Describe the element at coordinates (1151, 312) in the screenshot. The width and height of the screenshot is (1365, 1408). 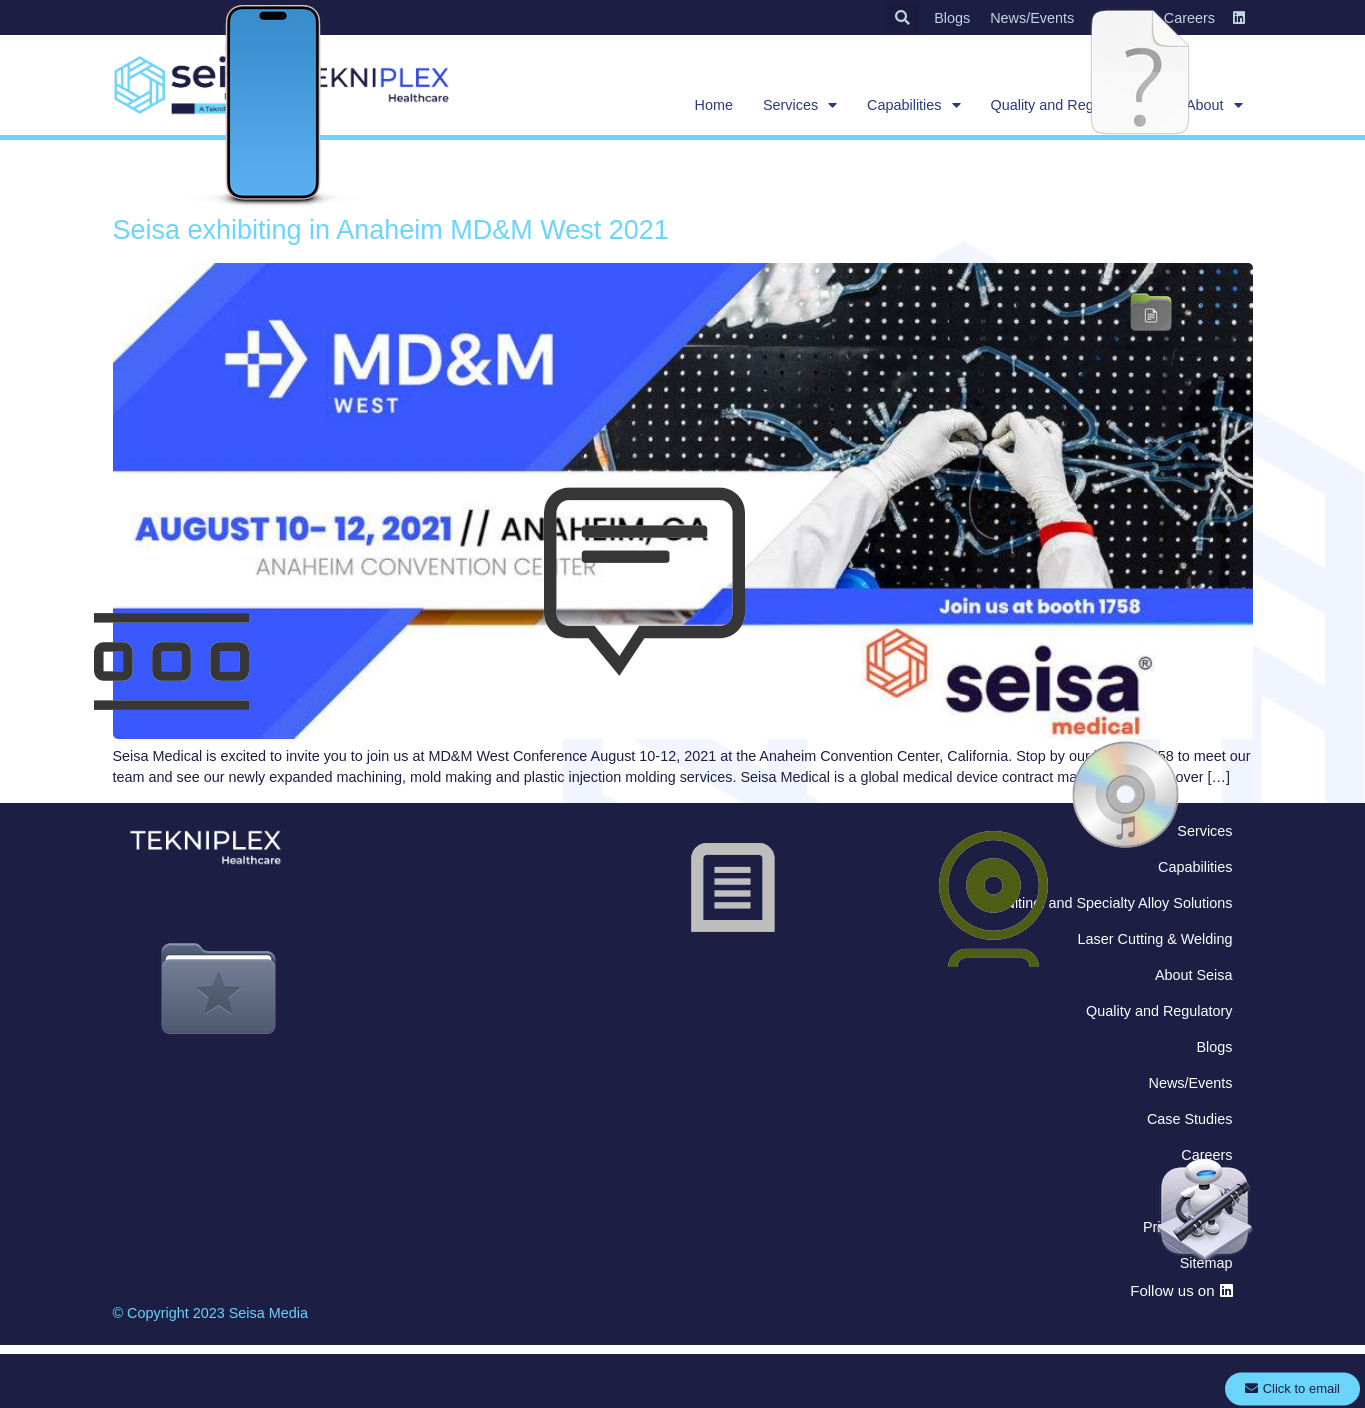
I see `open your documents folder` at that location.